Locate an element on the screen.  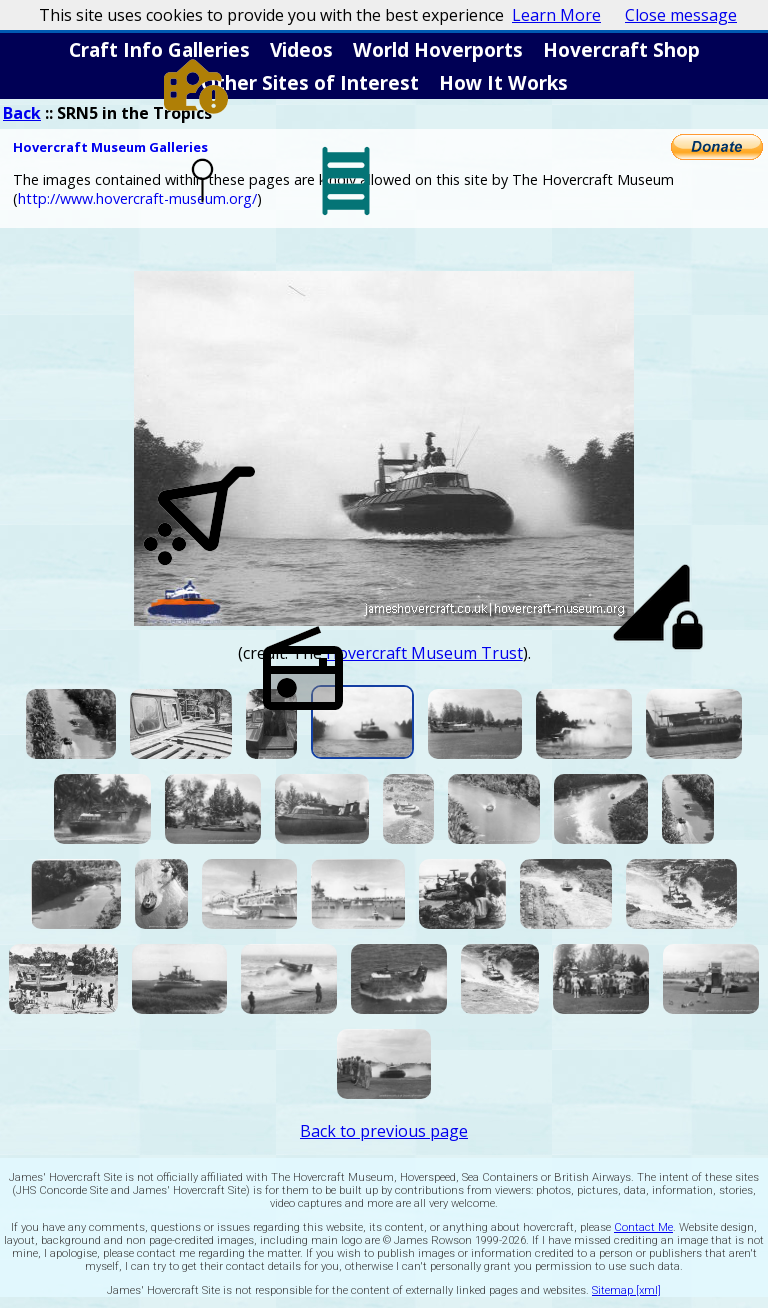
mark a location on the map is located at coordinates (202, 180).